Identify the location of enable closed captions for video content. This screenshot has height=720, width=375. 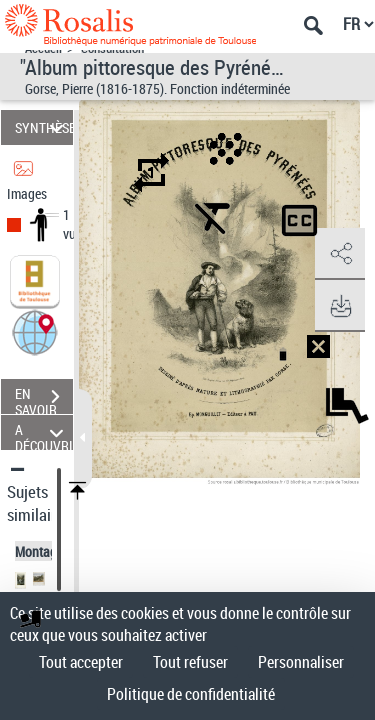
(299, 220).